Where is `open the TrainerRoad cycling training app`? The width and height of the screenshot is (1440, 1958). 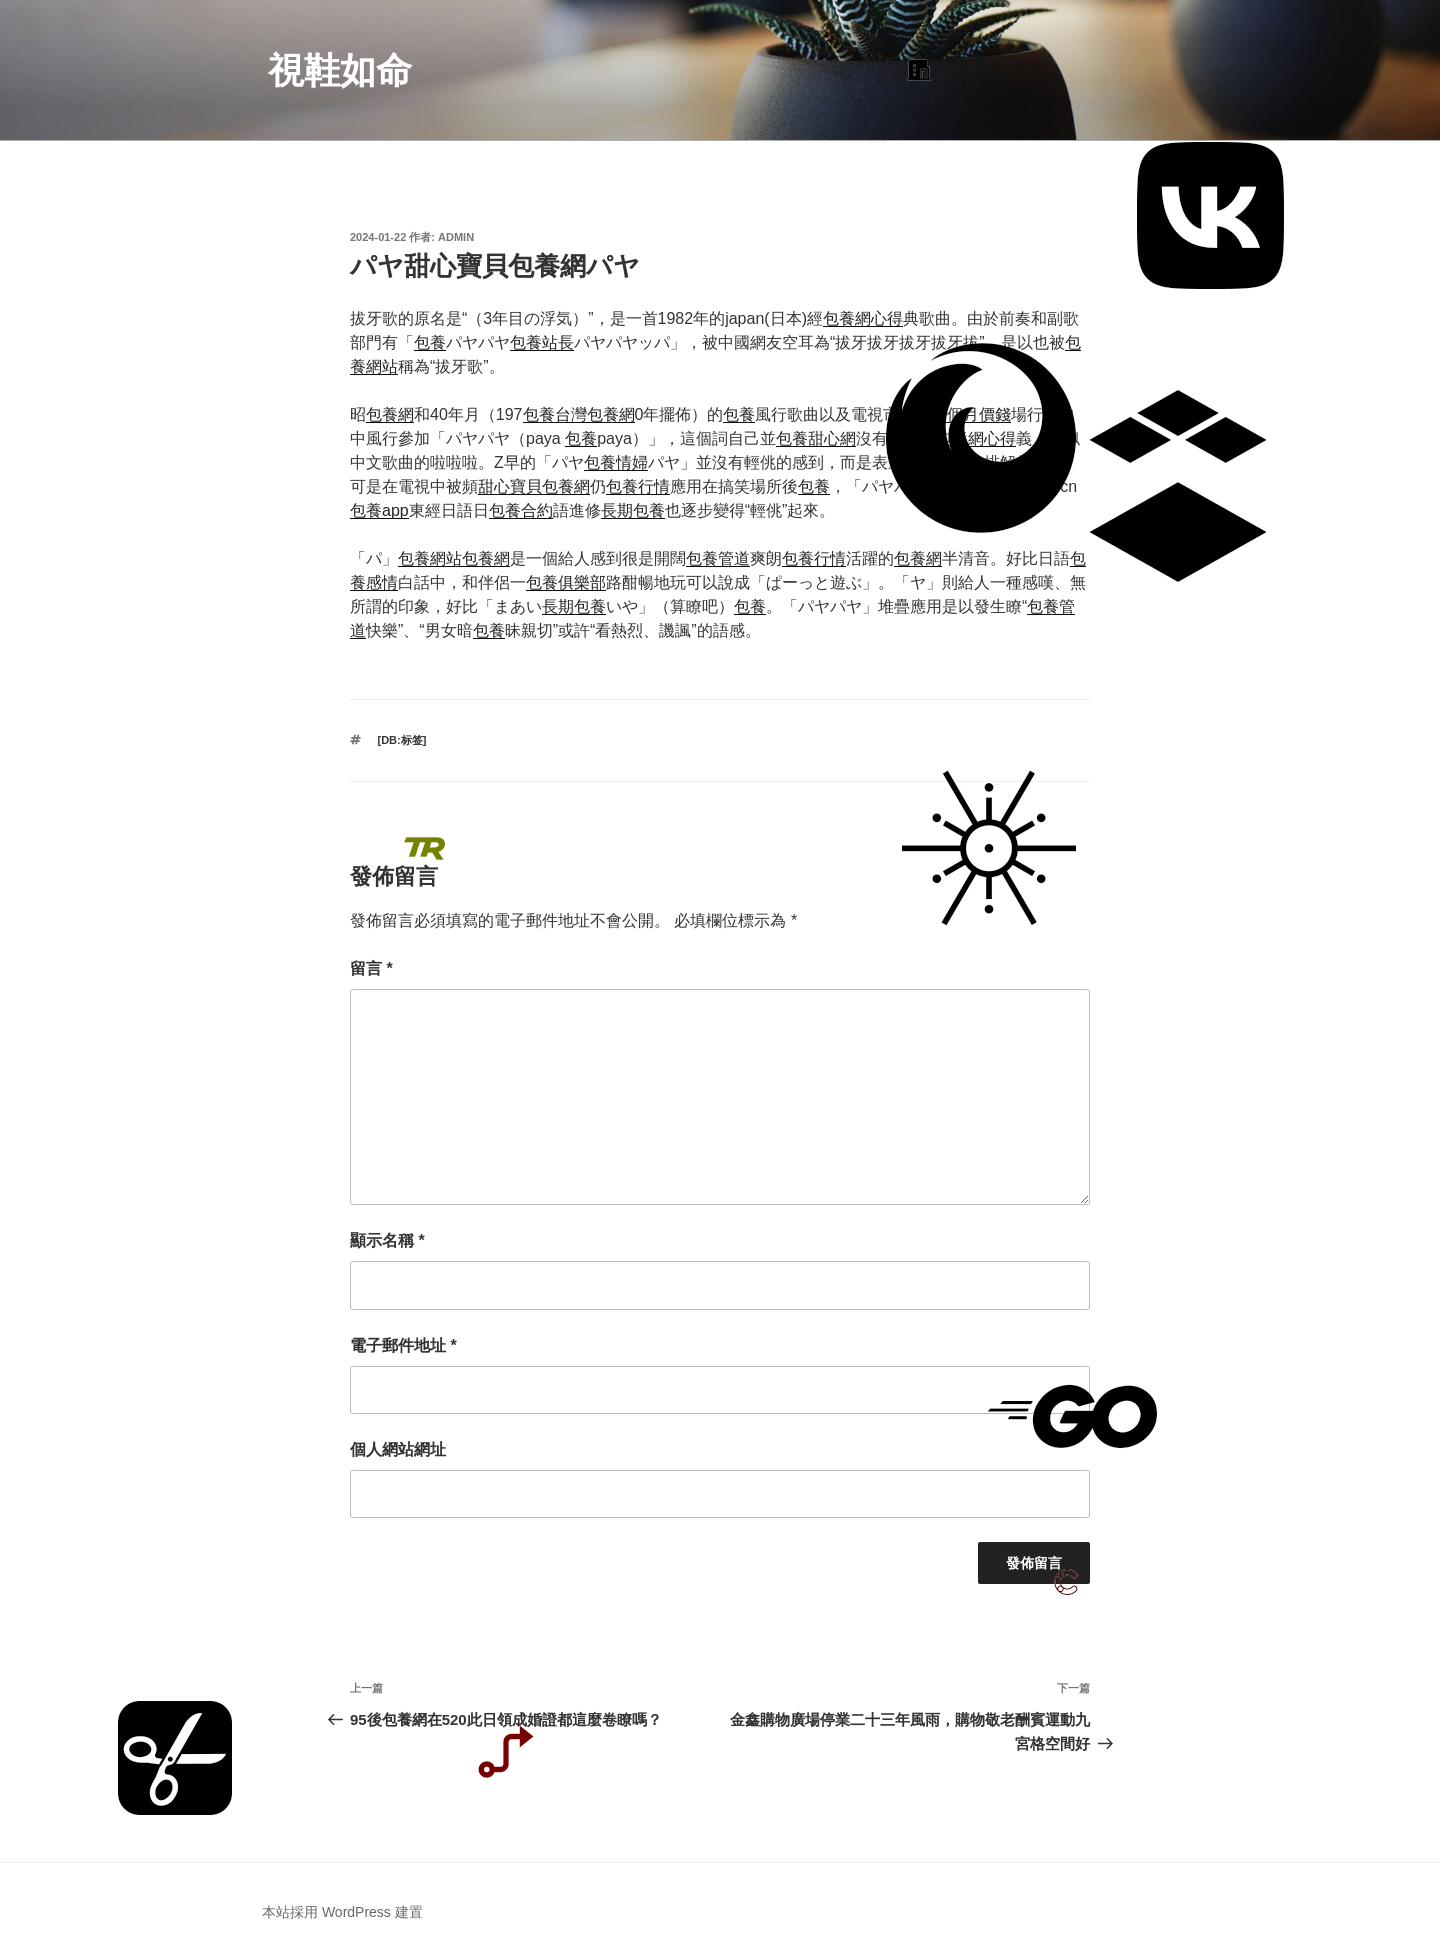
open the TrainerRoad cycling training app is located at coordinates (424, 848).